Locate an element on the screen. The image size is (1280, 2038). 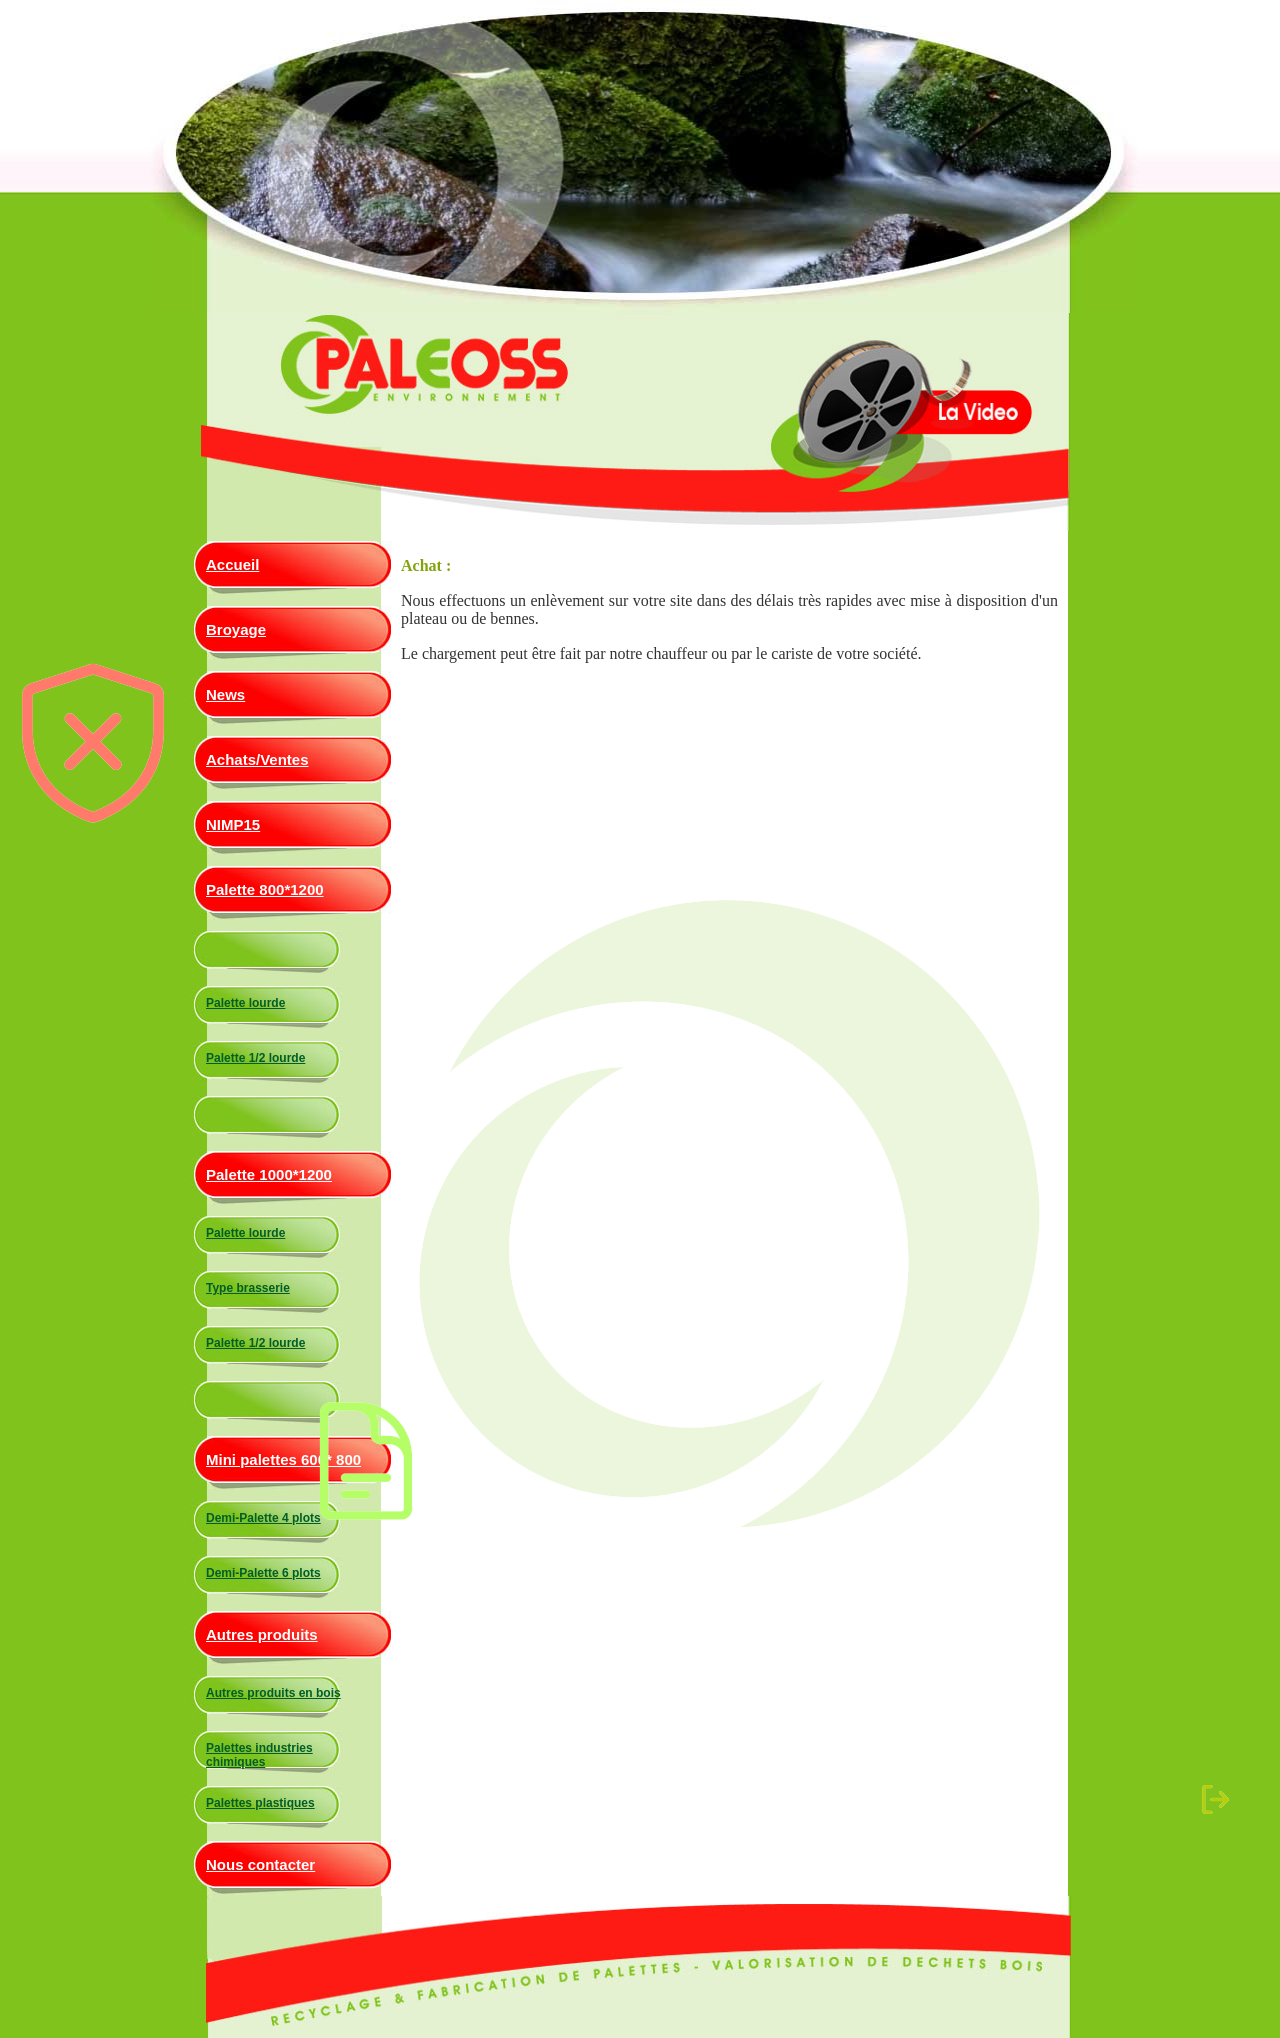
security check failed or blocked is located at coordinates (93, 745).